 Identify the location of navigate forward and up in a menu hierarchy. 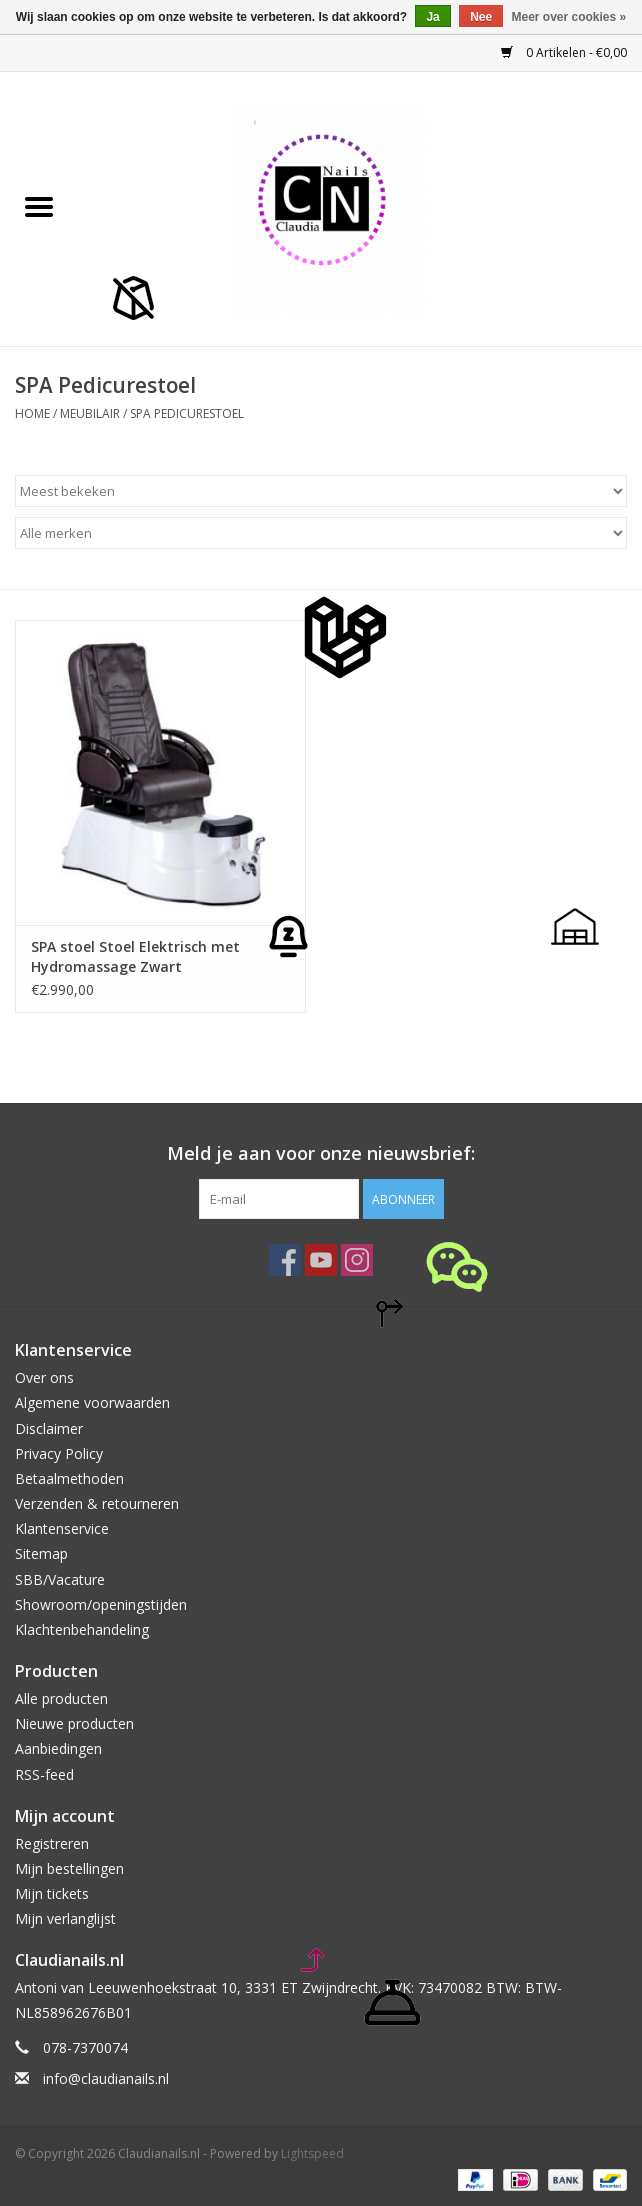
(311, 1960).